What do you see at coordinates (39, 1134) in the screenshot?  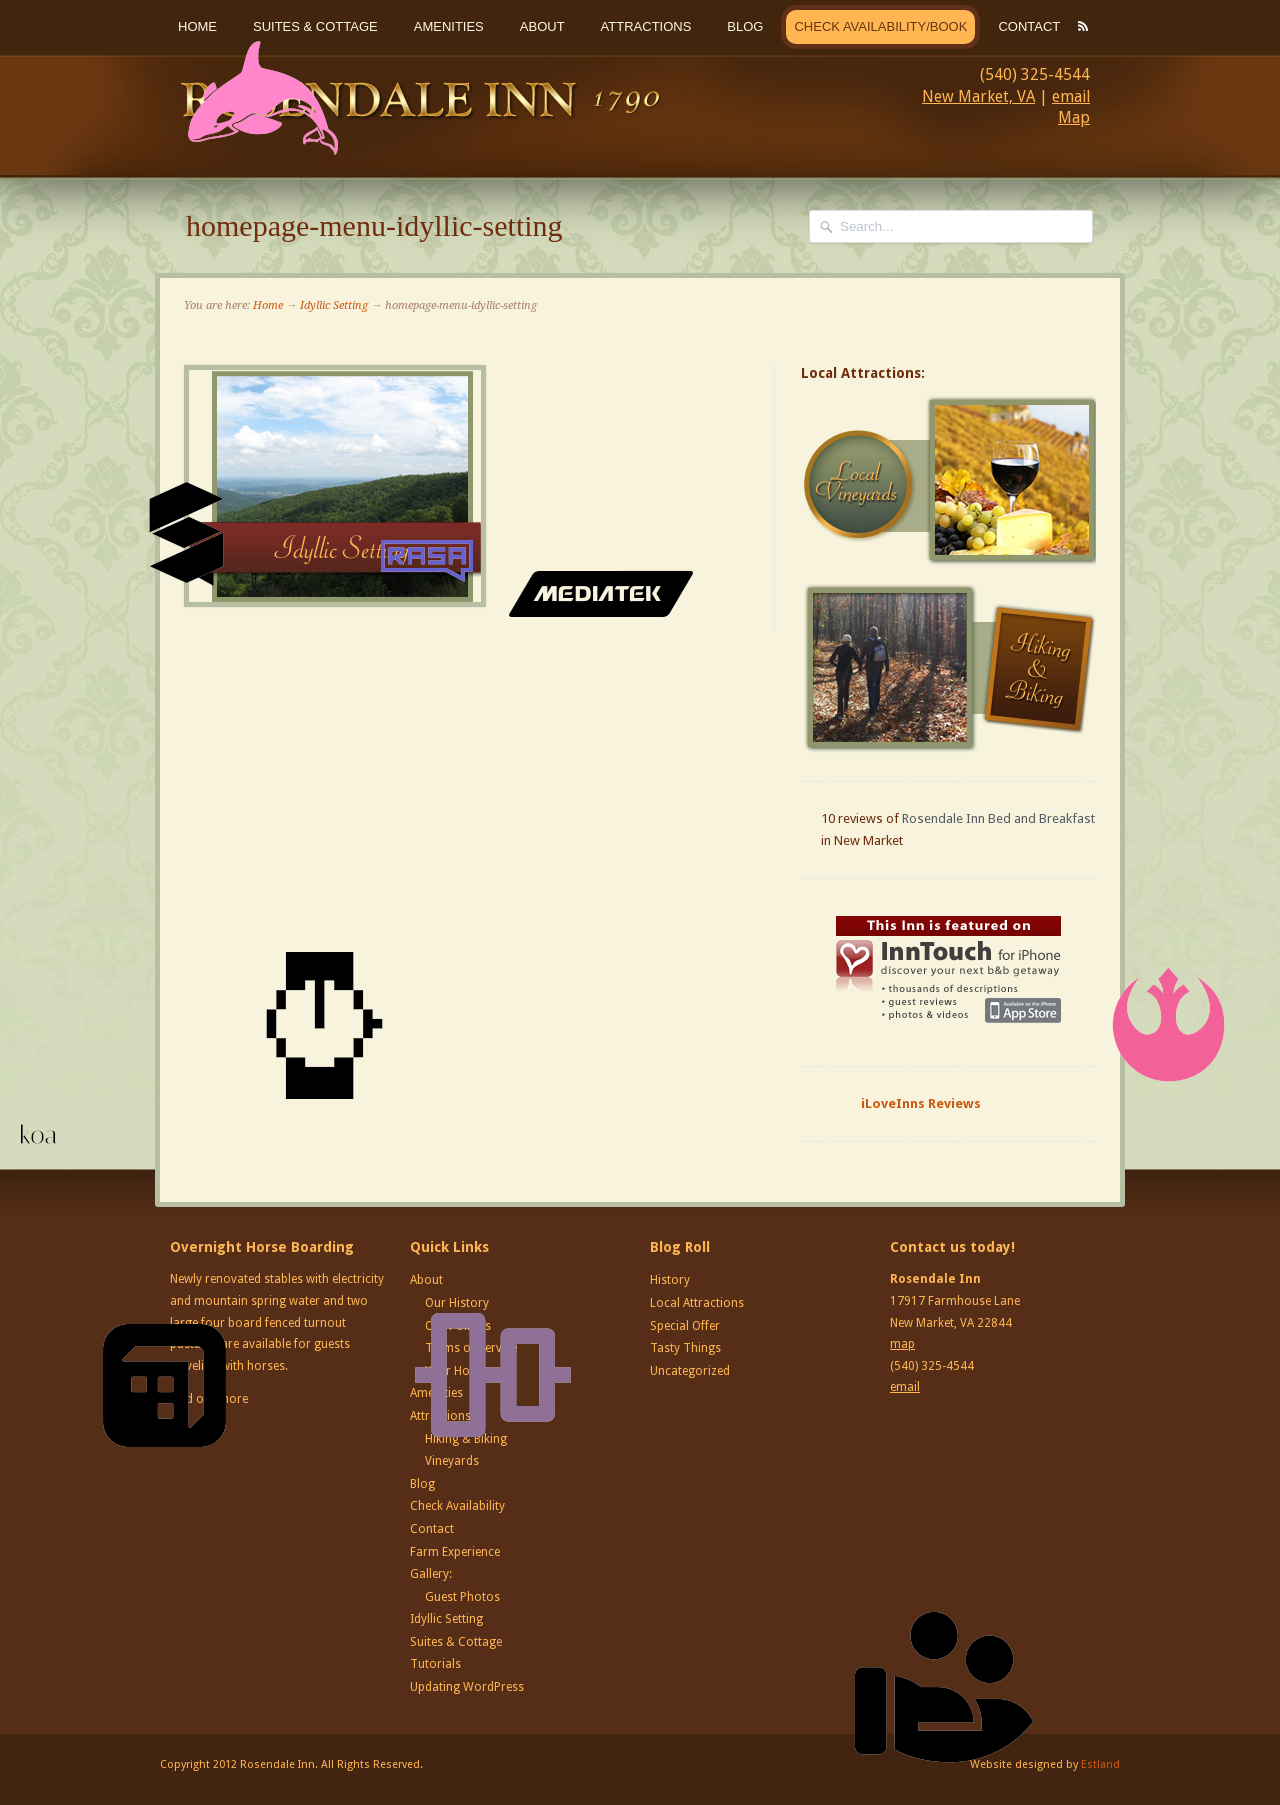 I see `navigate to the Koa framework homepage` at bounding box center [39, 1134].